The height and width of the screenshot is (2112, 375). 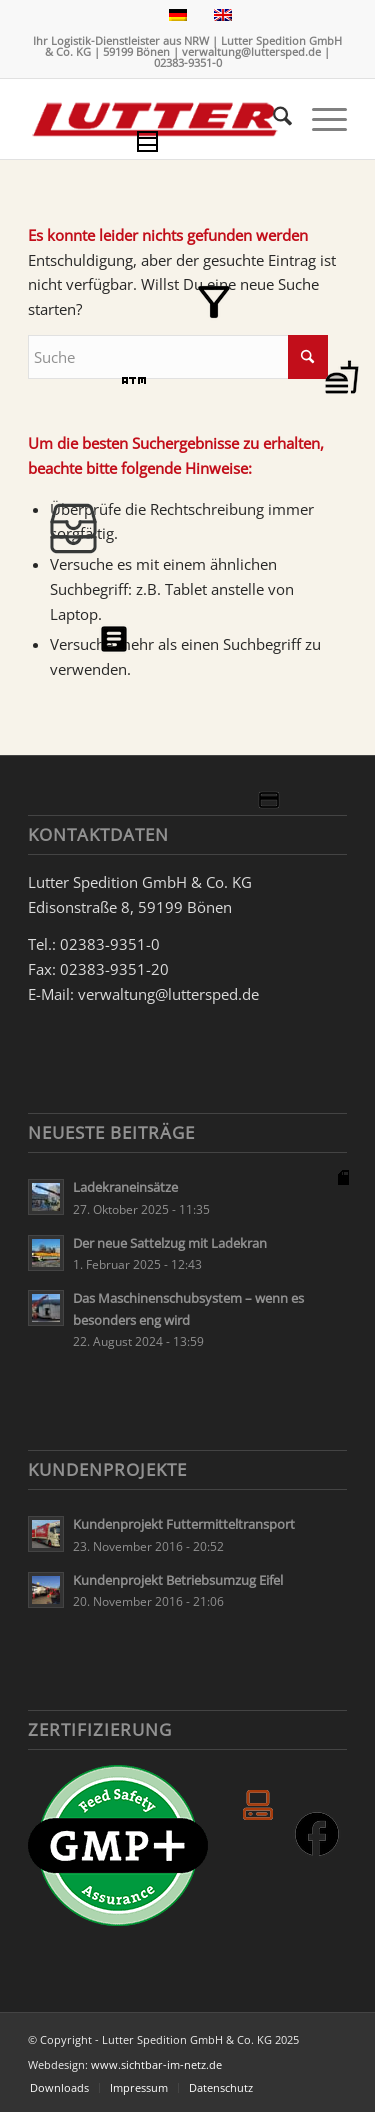 What do you see at coordinates (114, 639) in the screenshot?
I see `view article or document content` at bounding box center [114, 639].